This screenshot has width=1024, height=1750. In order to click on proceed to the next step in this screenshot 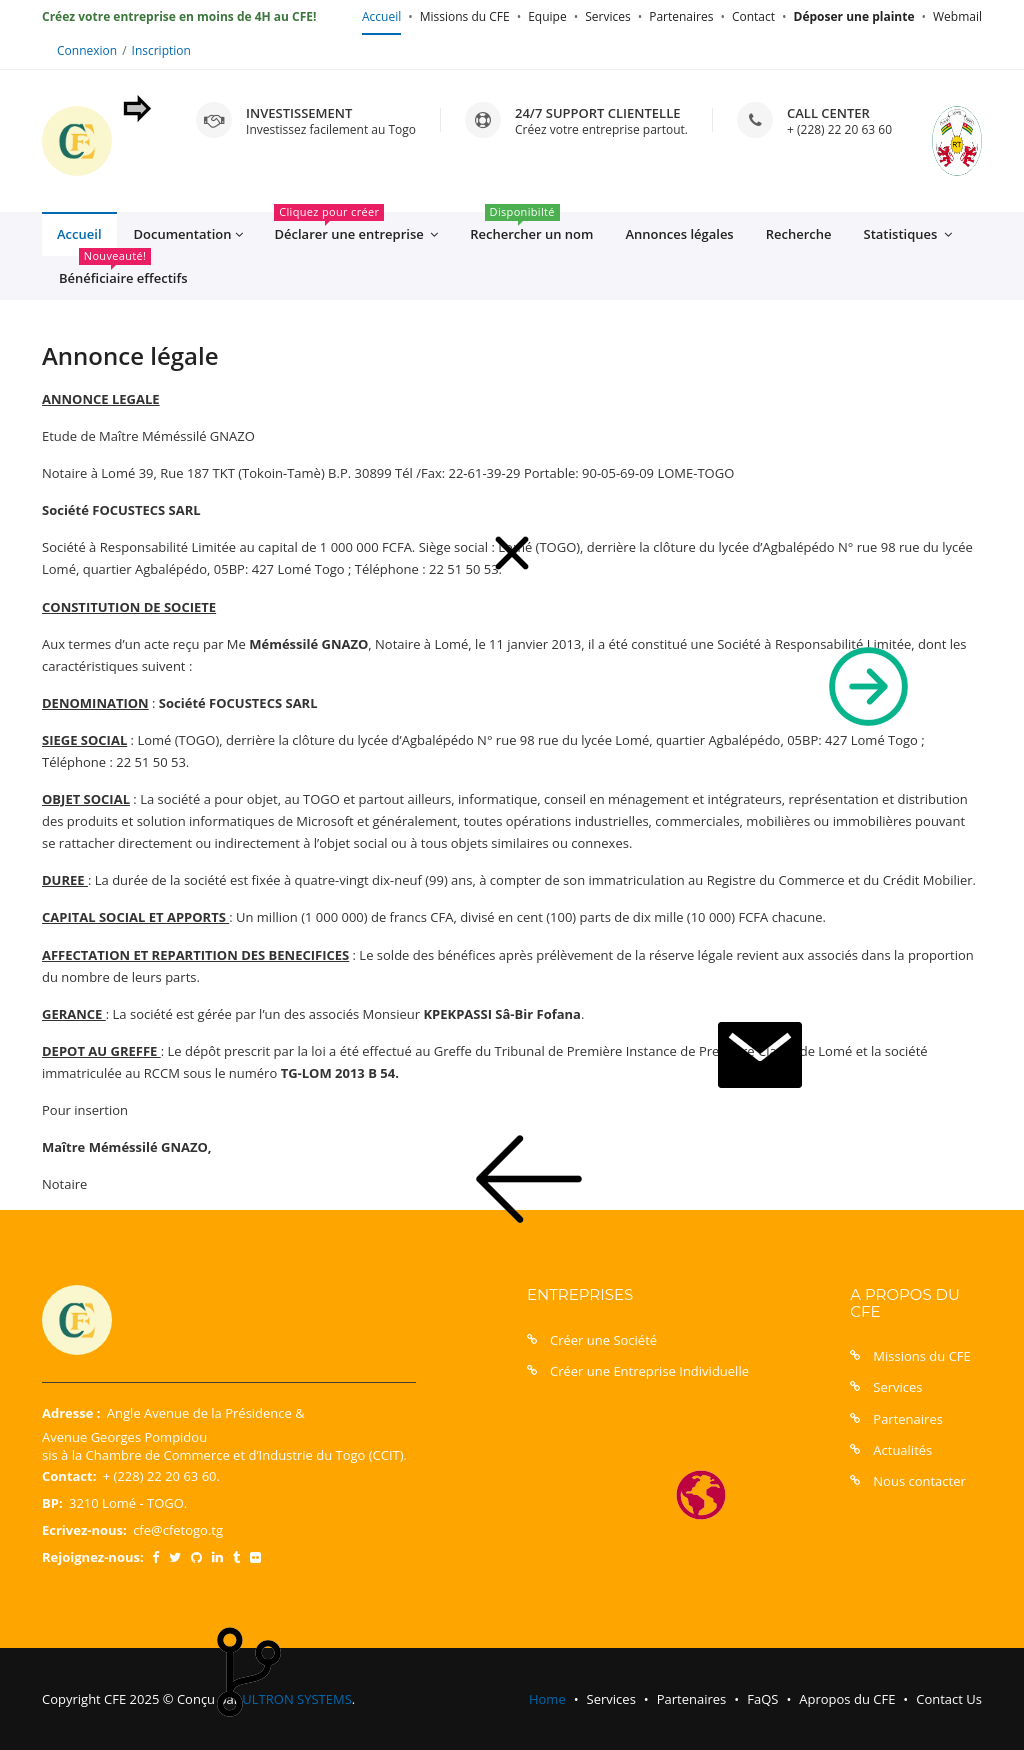, I will do `click(868, 686)`.